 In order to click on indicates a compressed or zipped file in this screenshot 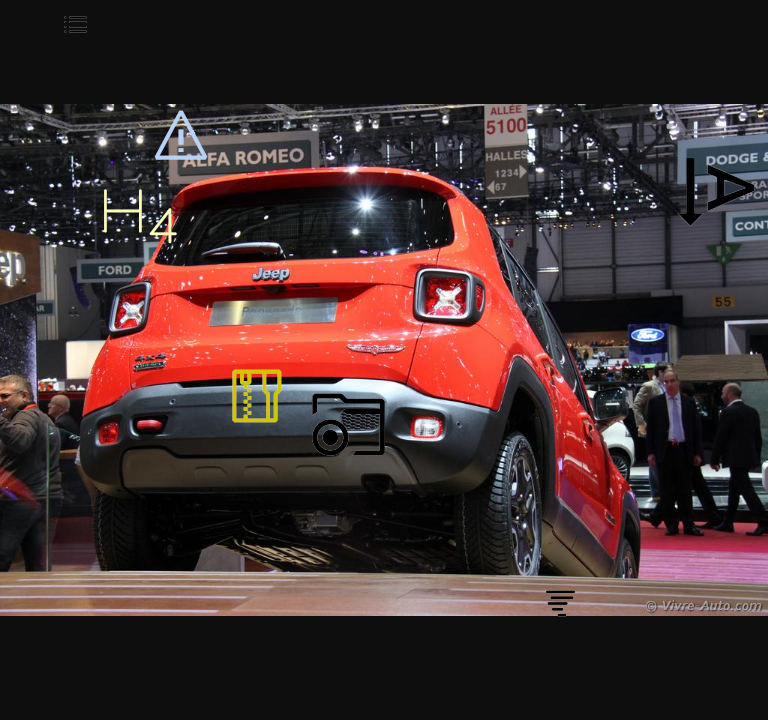, I will do `click(255, 396)`.